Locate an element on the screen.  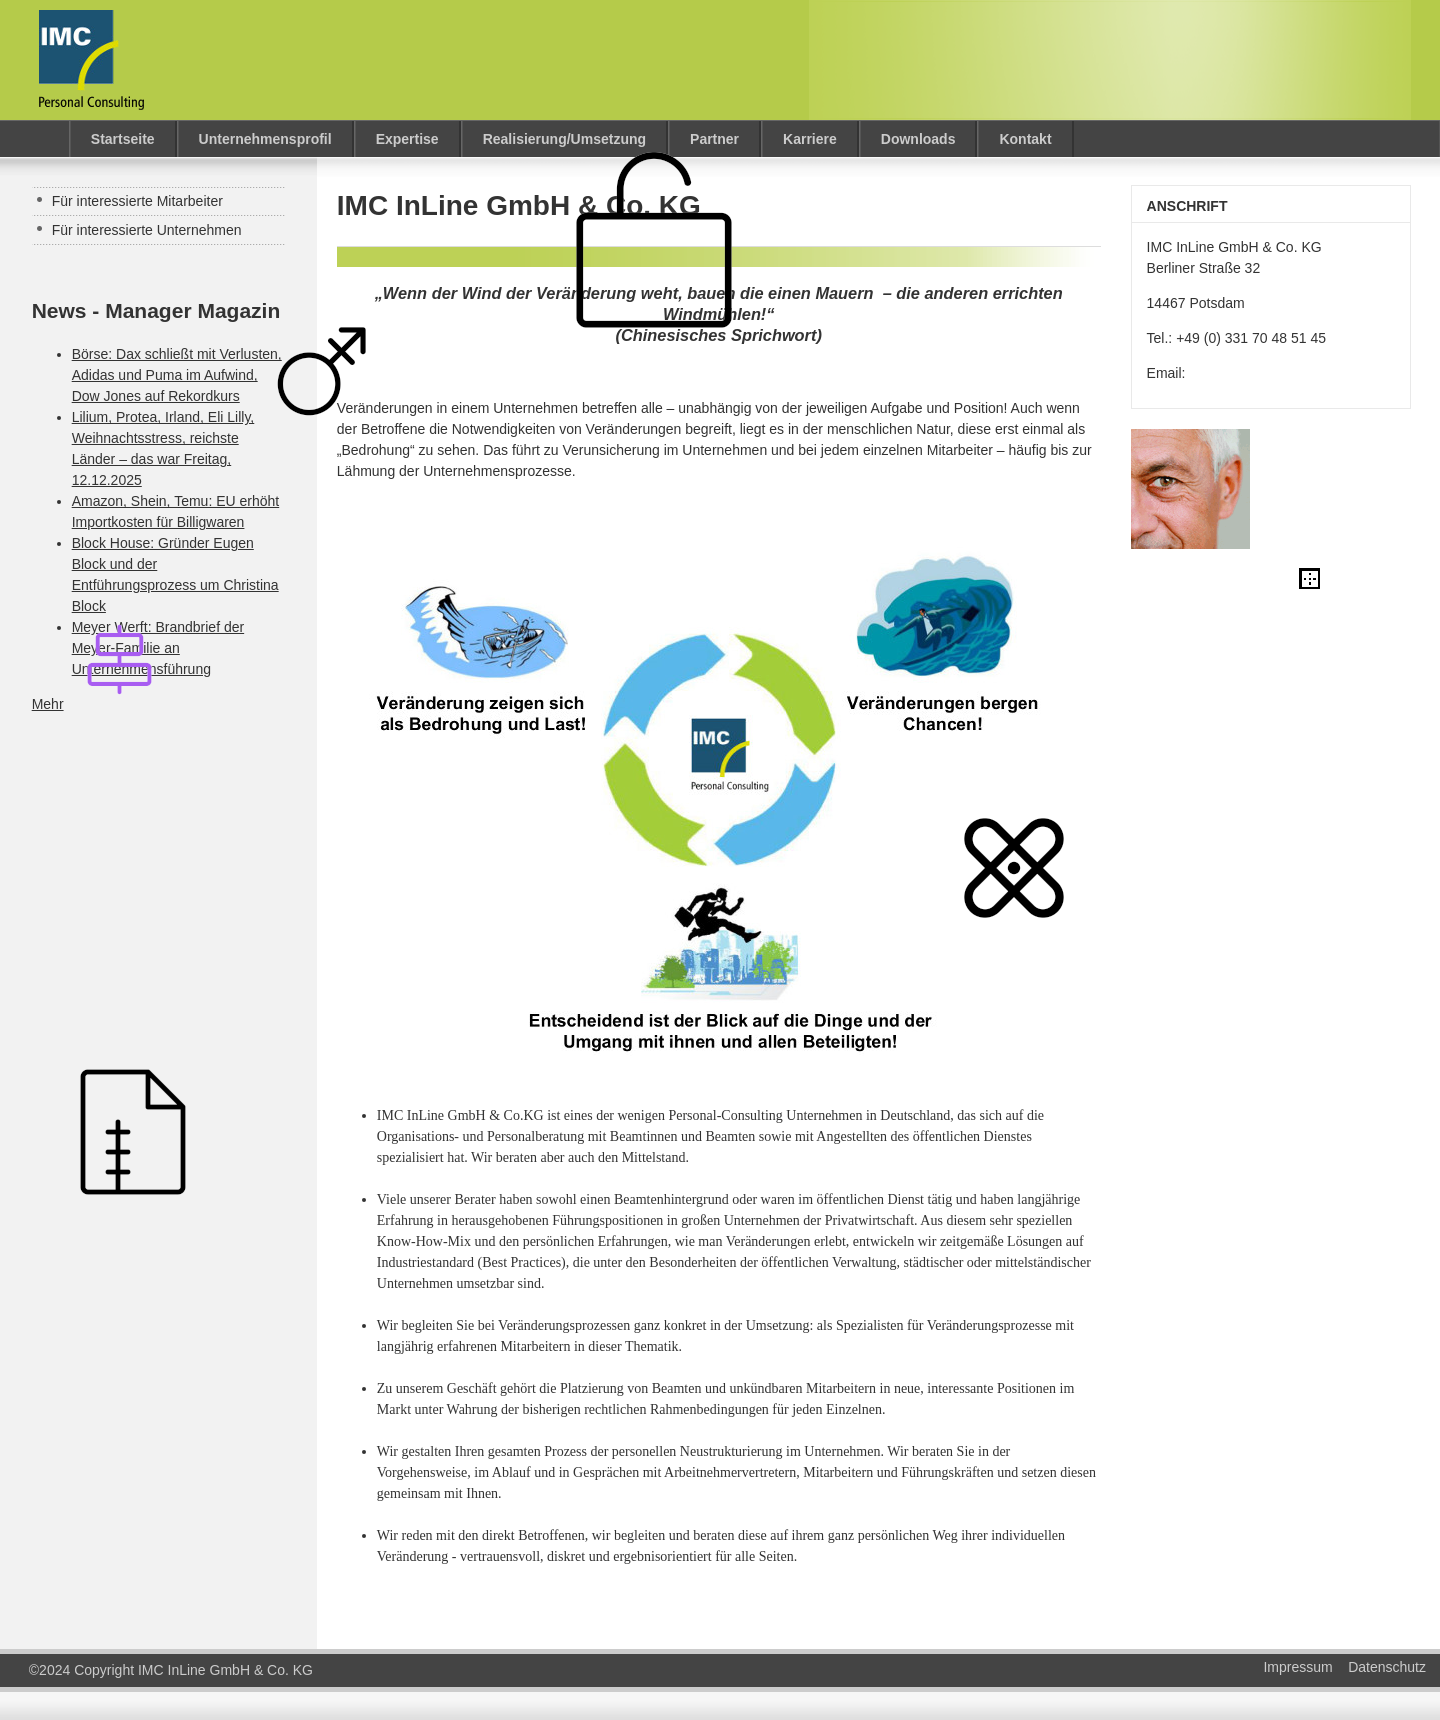
apply outer border to selected cells is located at coordinates (1310, 579).